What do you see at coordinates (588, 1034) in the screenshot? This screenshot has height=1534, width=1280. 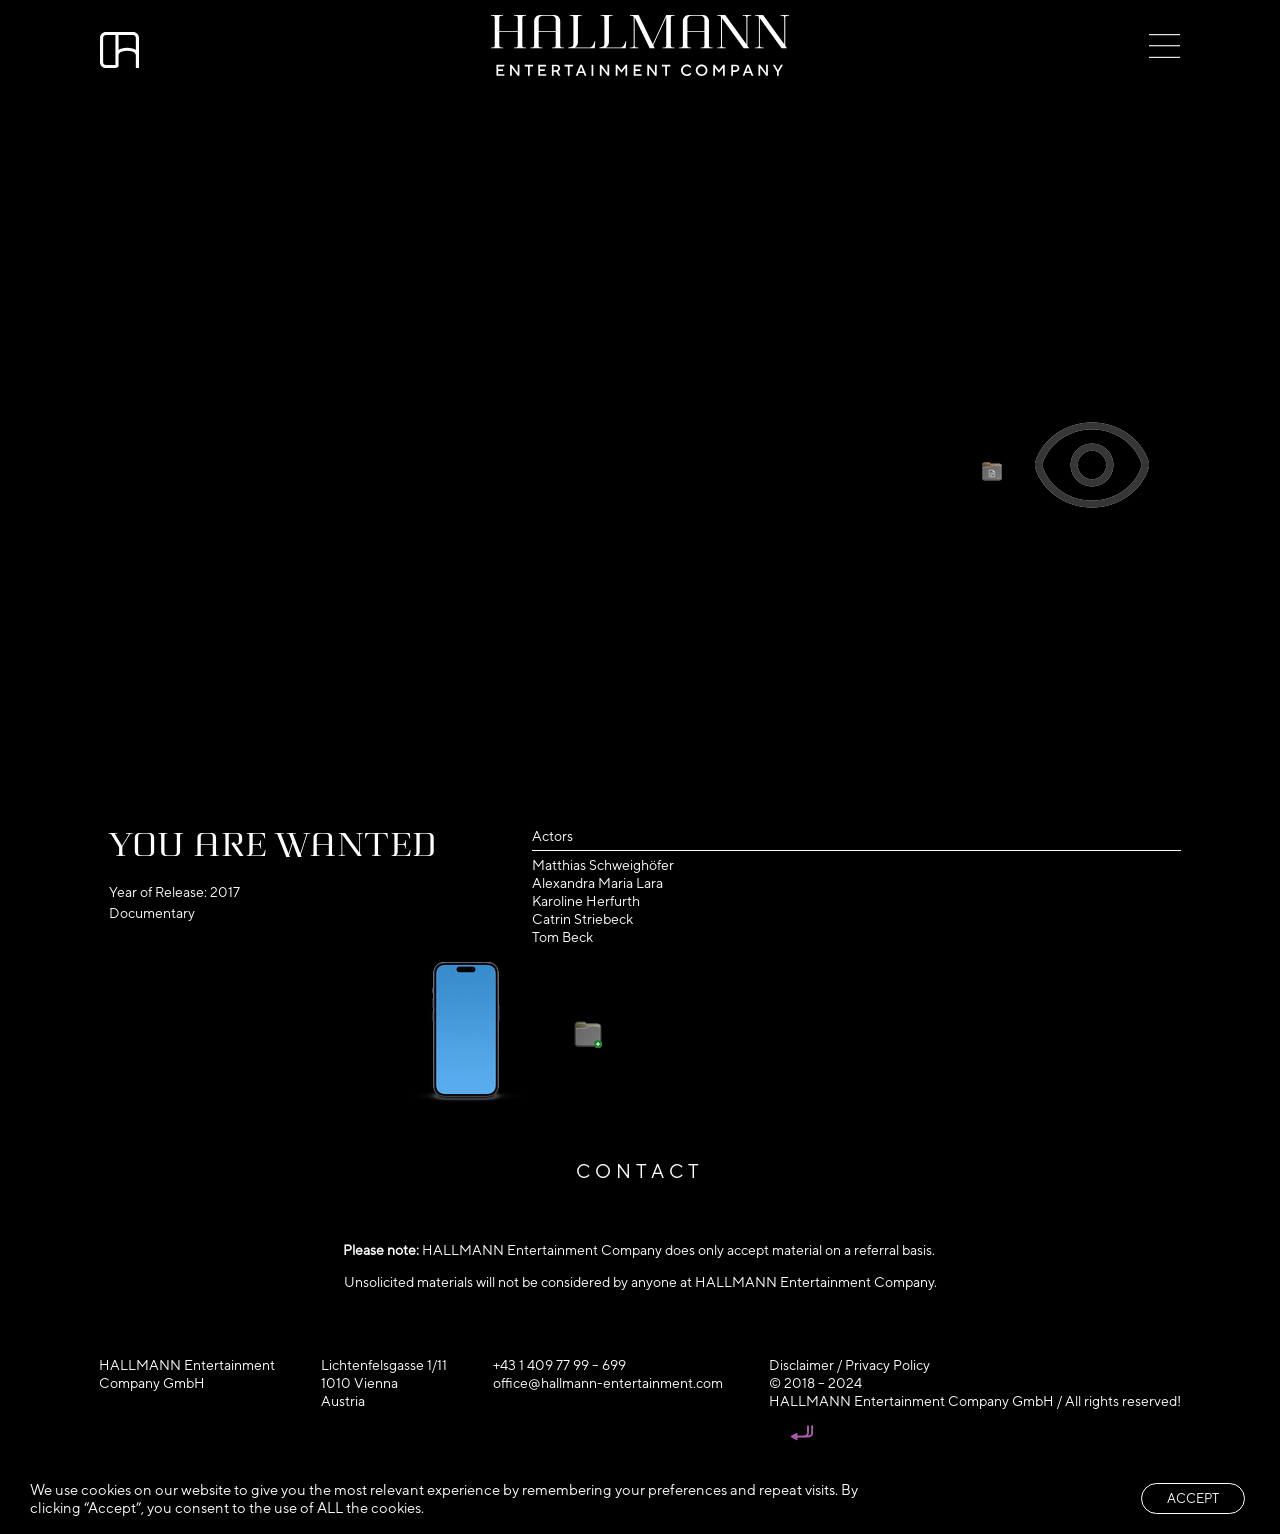 I see `create a new folder` at bounding box center [588, 1034].